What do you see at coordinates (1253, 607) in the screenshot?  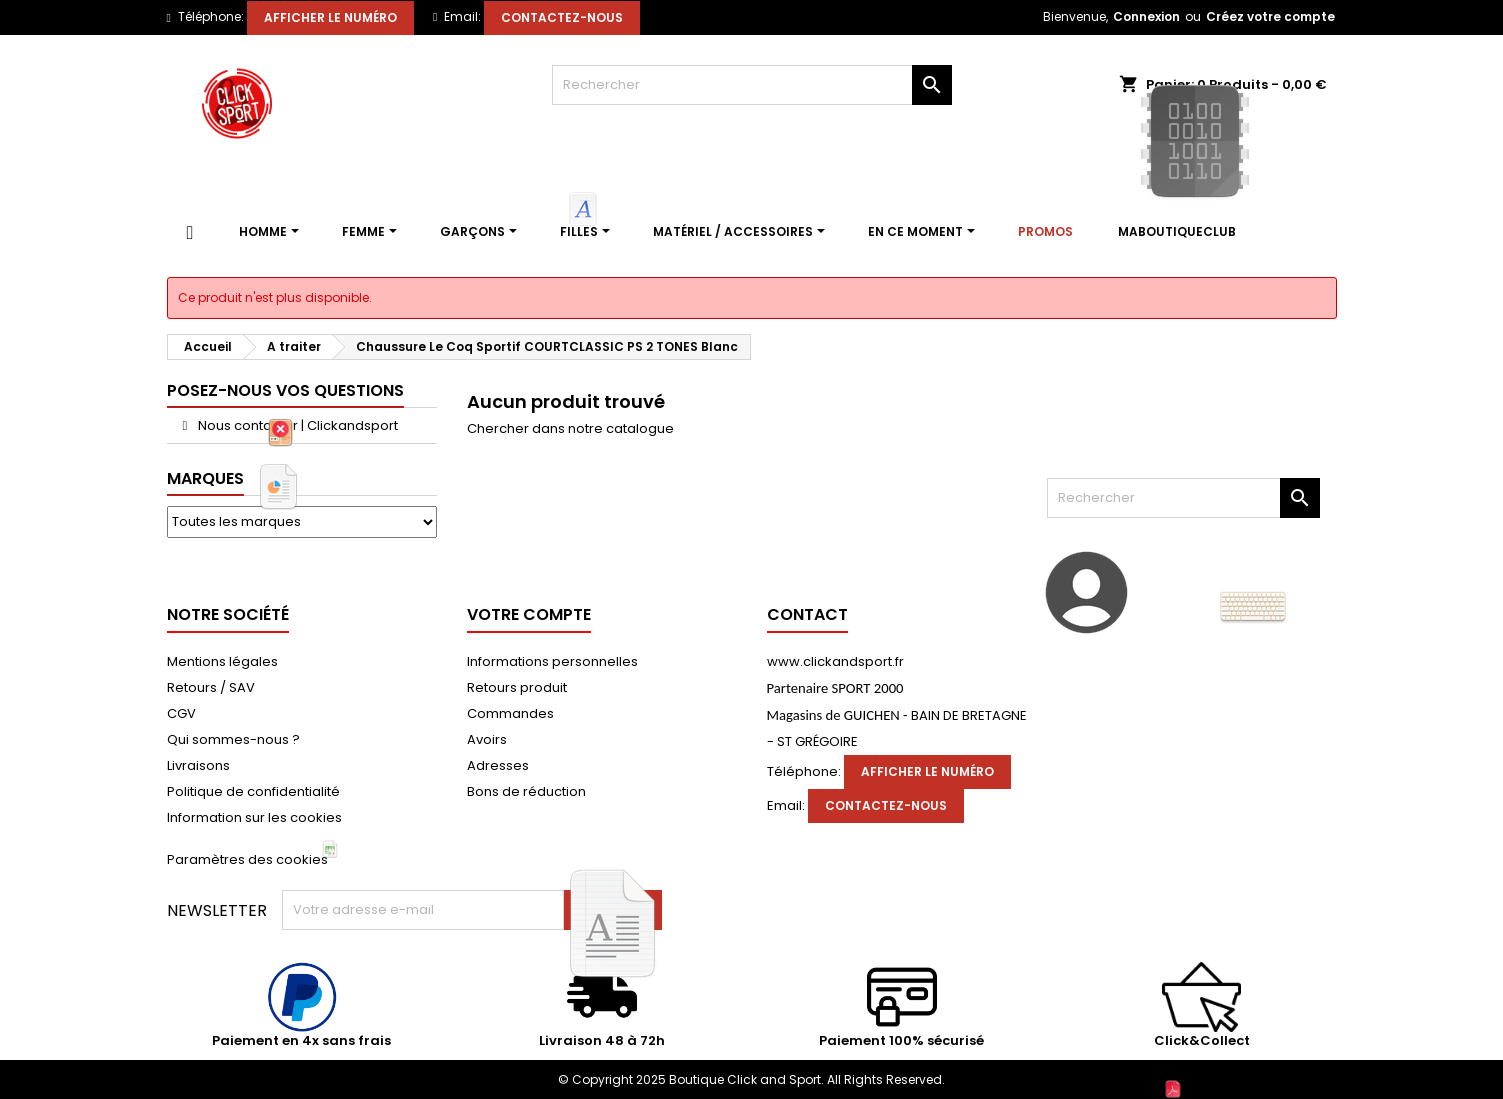 I see `bluetooth keyboard connected` at bounding box center [1253, 607].